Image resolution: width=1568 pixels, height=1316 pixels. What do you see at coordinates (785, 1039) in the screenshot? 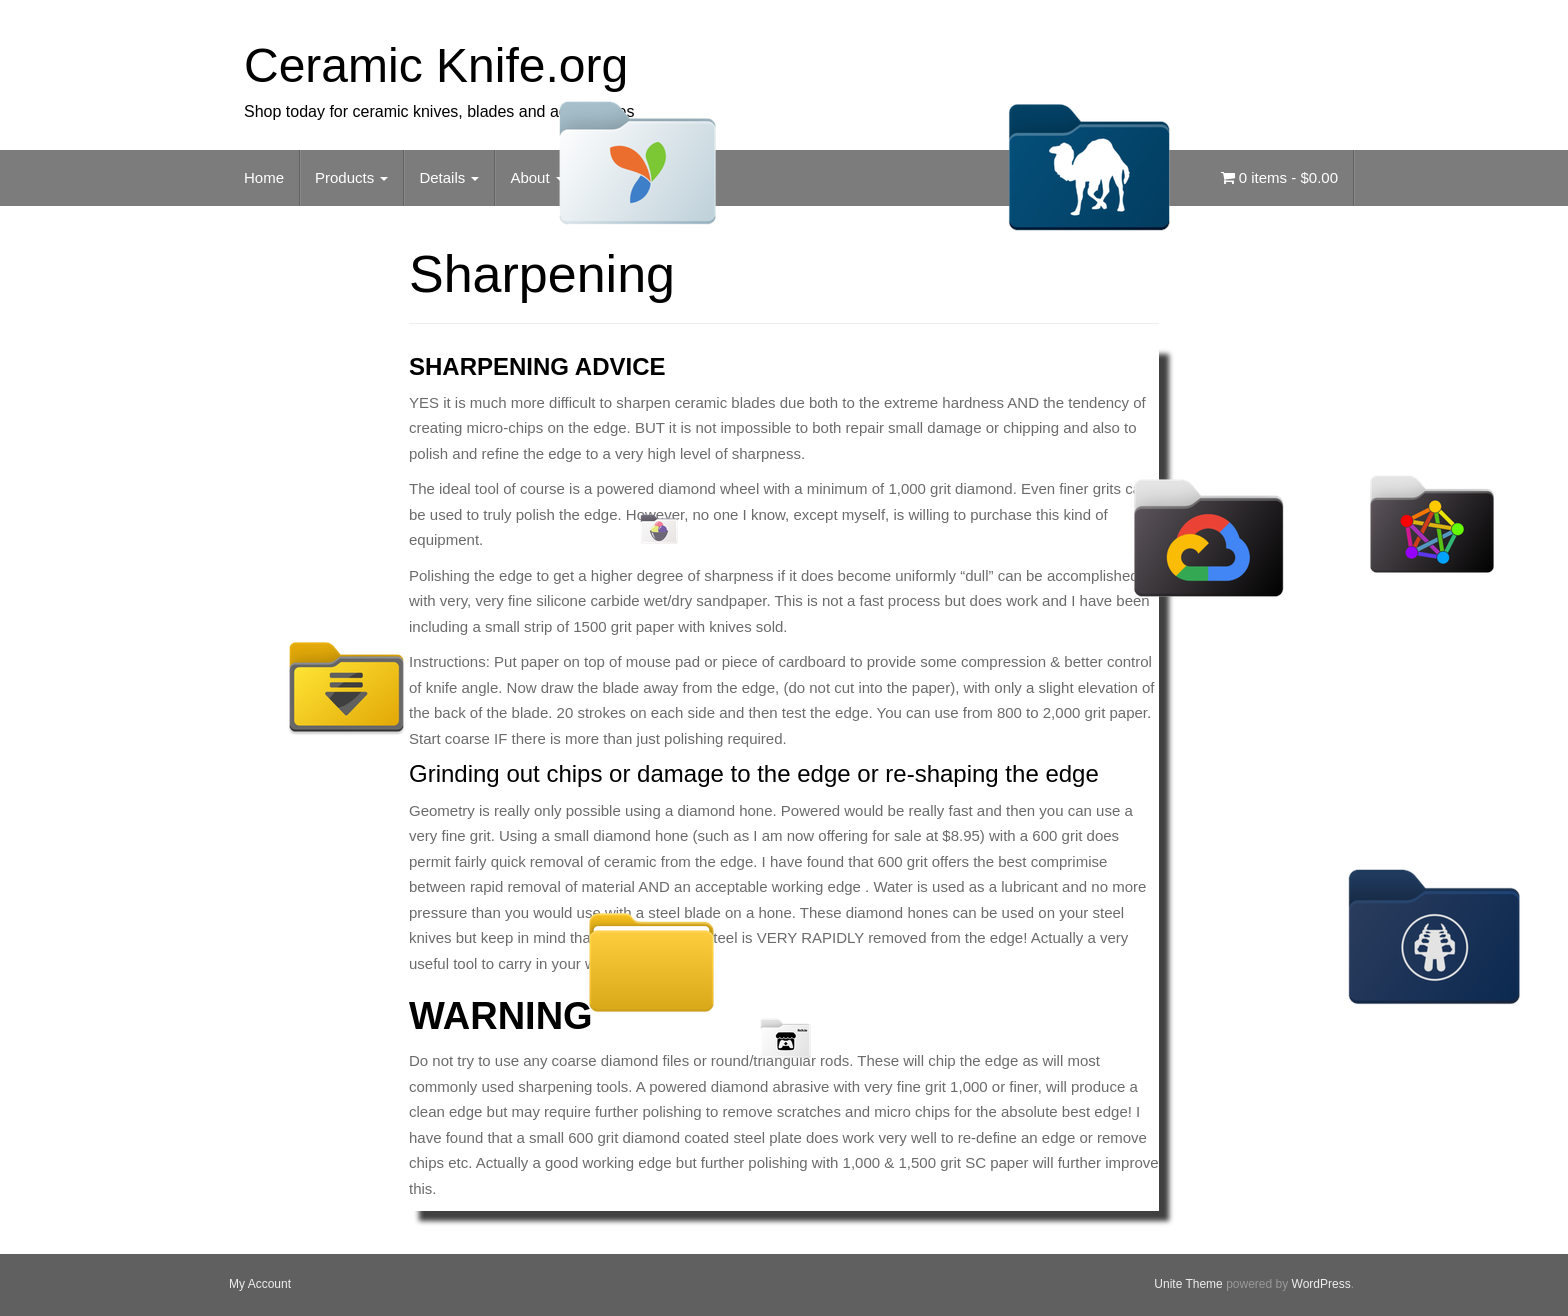
I see `open your itch.io games folder` at bounding box center [785, 1039].